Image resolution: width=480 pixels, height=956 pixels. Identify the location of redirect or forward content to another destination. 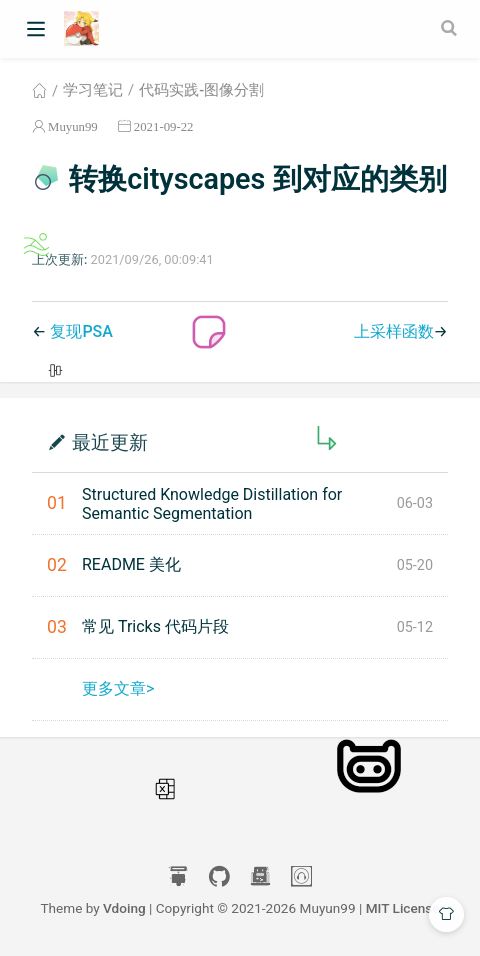
(325, 438).